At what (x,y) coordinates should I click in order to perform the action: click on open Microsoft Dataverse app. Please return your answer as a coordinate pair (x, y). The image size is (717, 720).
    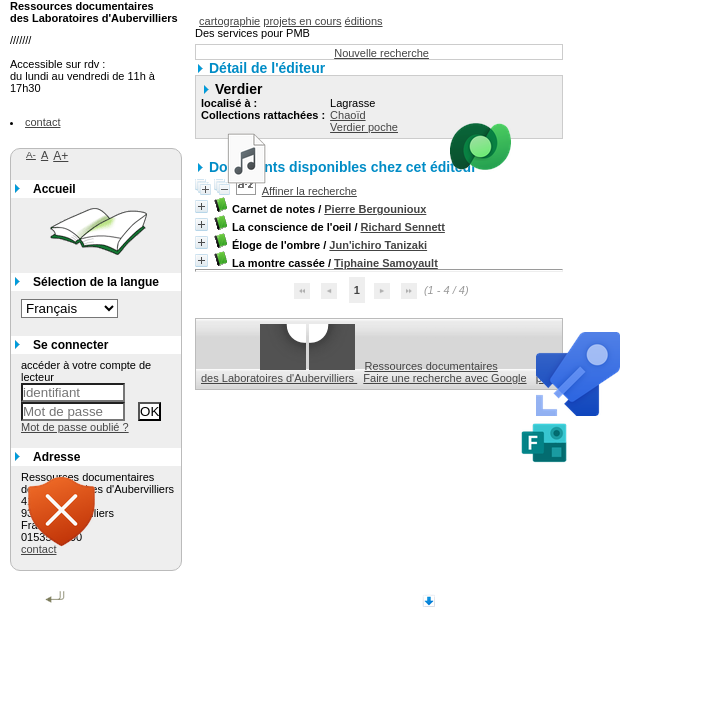
    Looking at the image, I should click on (480, 146).